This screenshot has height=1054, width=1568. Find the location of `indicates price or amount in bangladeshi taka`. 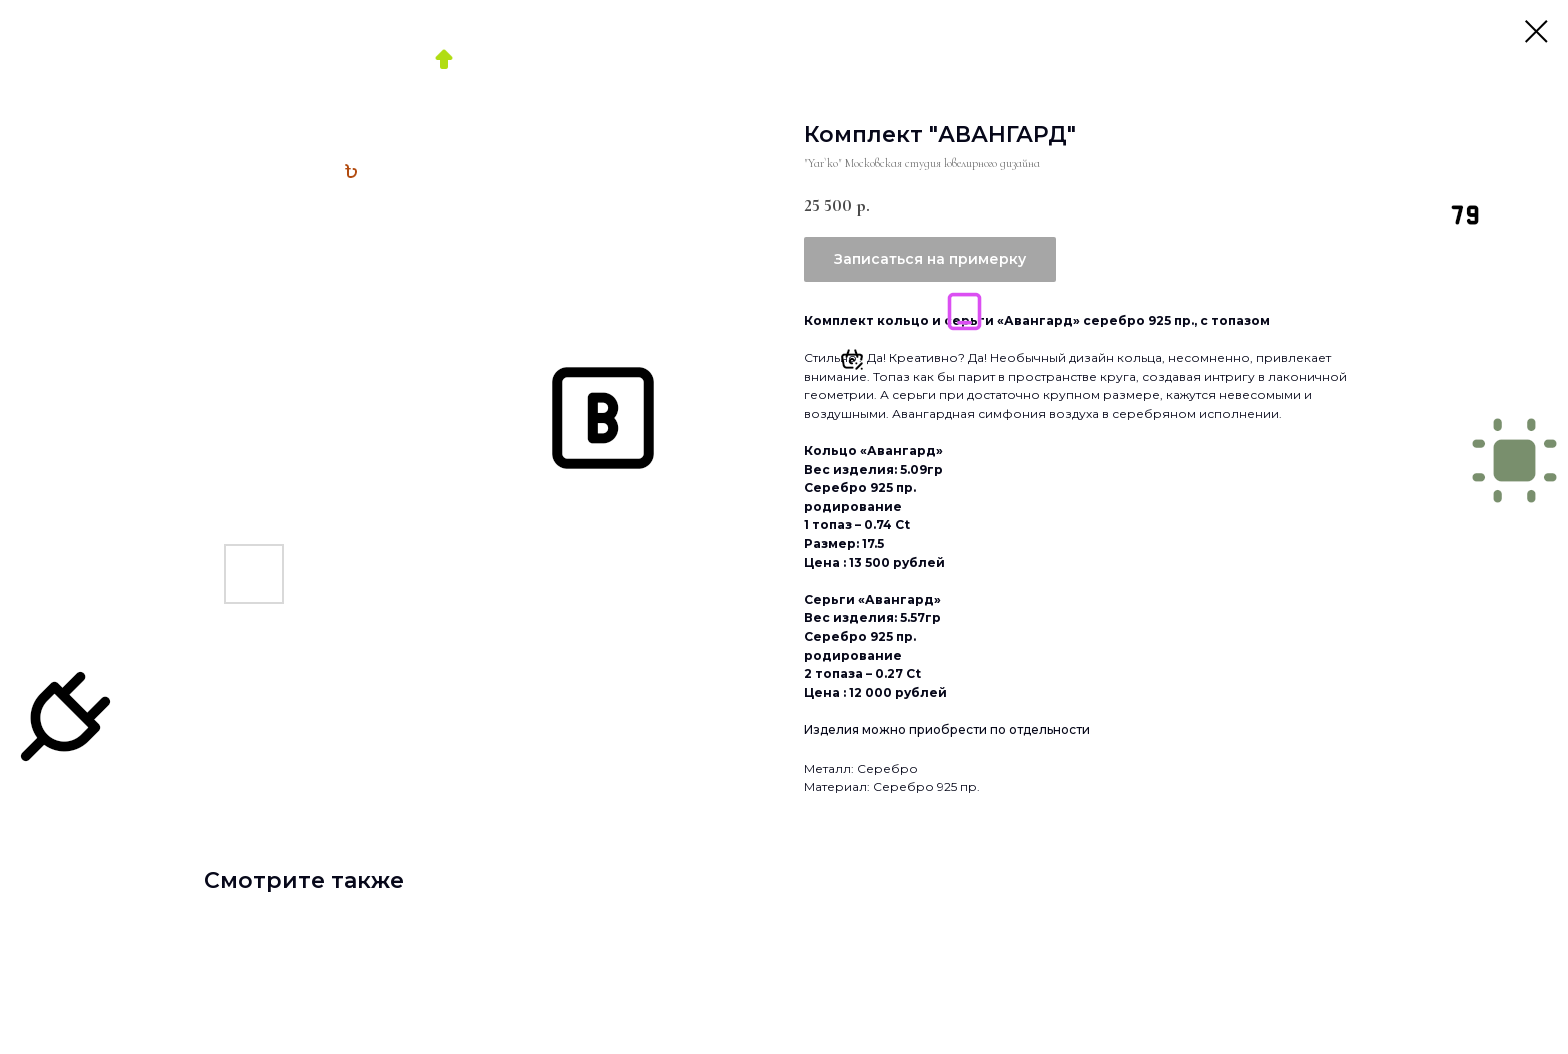

indicates price or amount in bangladeshi taka is located at coordinates (351, 171).